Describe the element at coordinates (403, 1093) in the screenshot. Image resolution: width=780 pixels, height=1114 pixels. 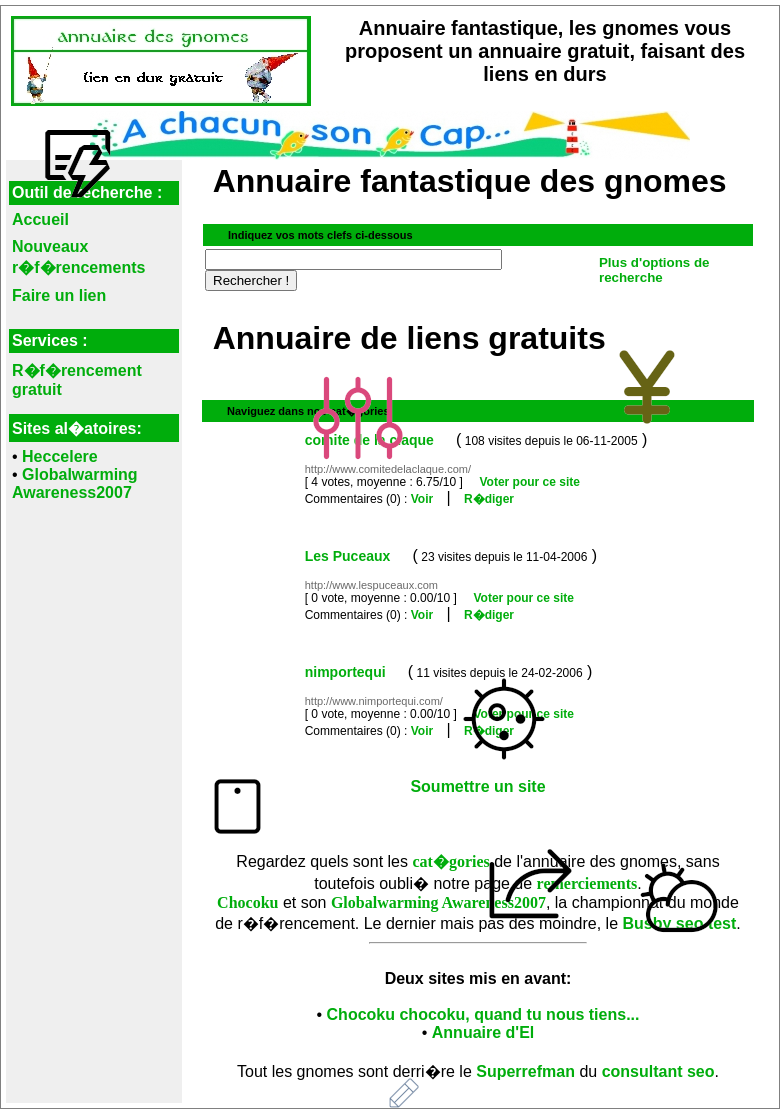
I see `edit or modify content` at that location.